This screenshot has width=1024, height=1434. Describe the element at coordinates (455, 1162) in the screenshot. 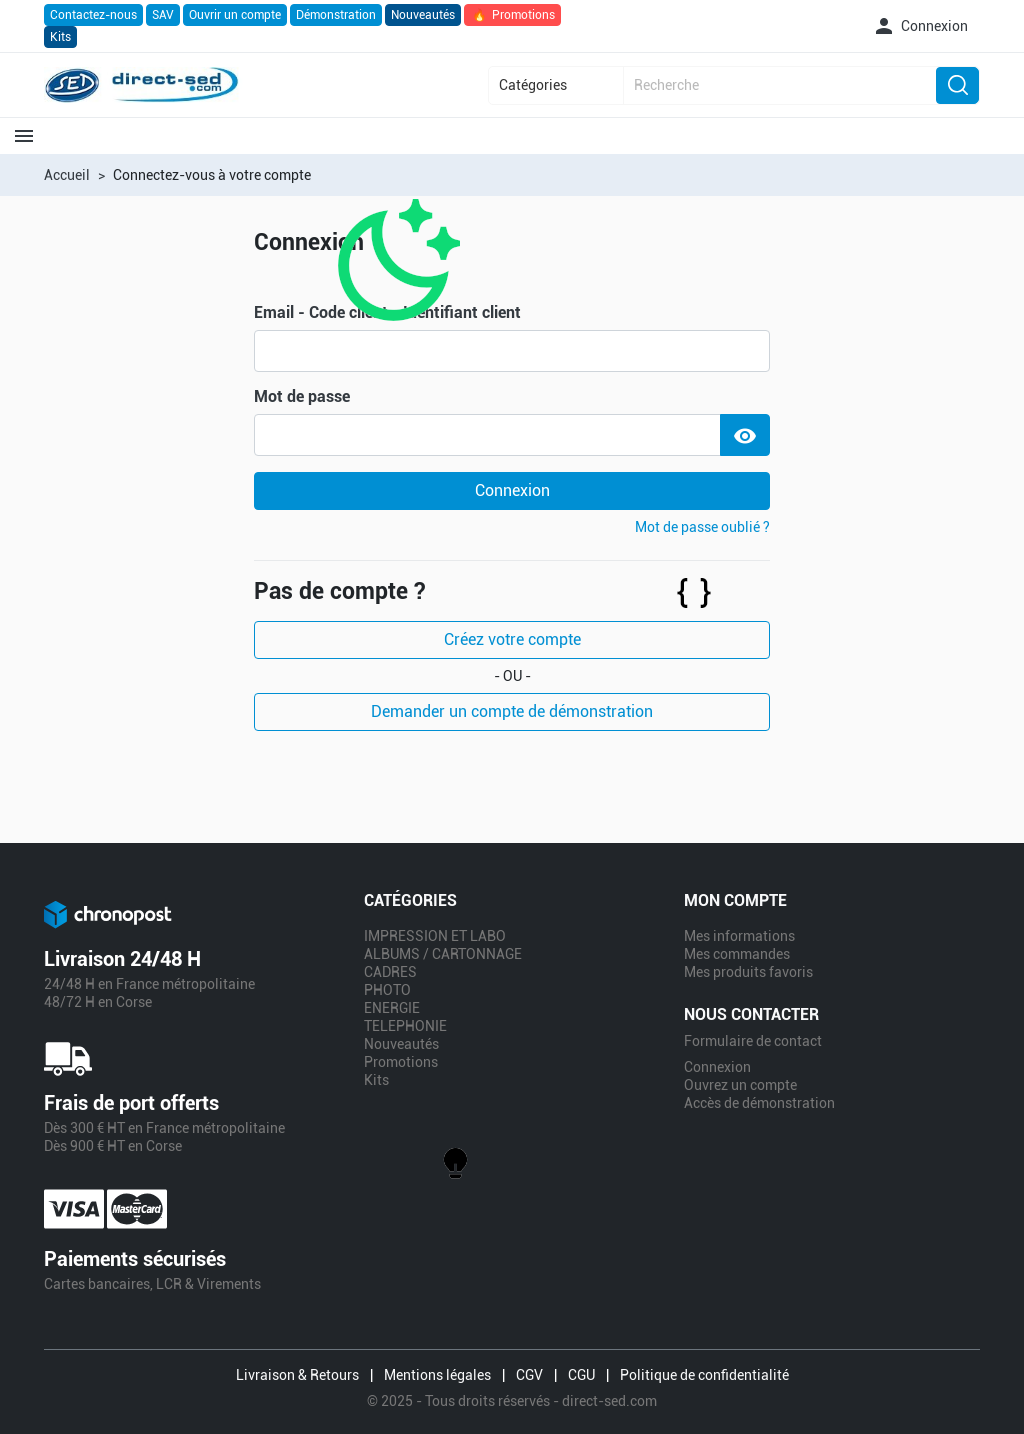

I see `access tips or helpful suggestions` at that location.